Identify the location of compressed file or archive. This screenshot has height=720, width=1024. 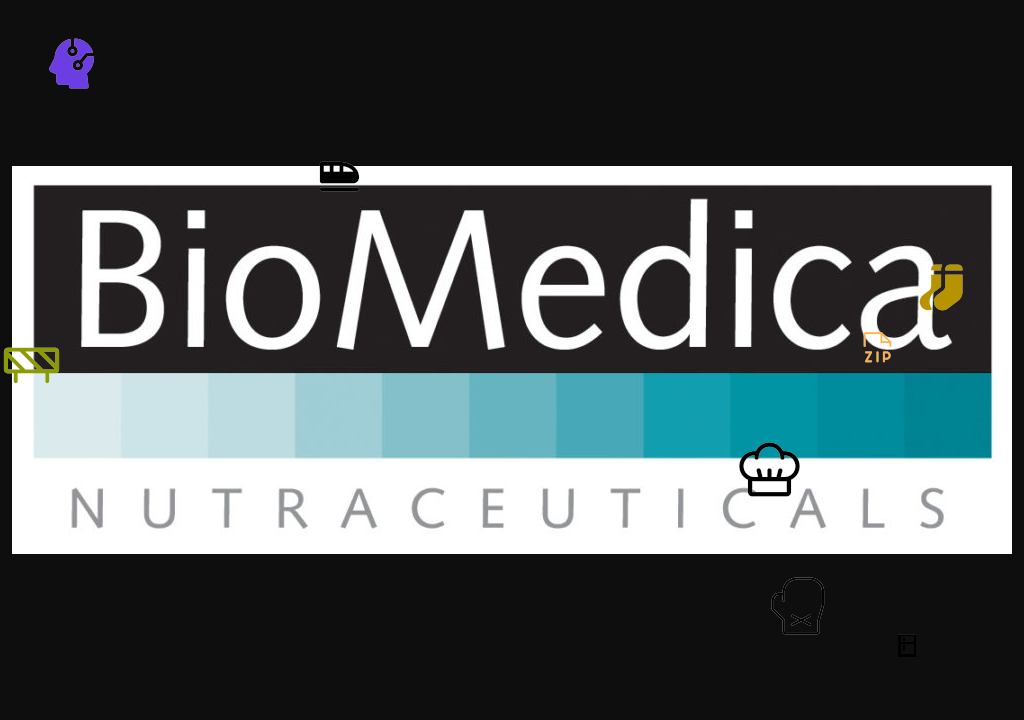
(877, 348).